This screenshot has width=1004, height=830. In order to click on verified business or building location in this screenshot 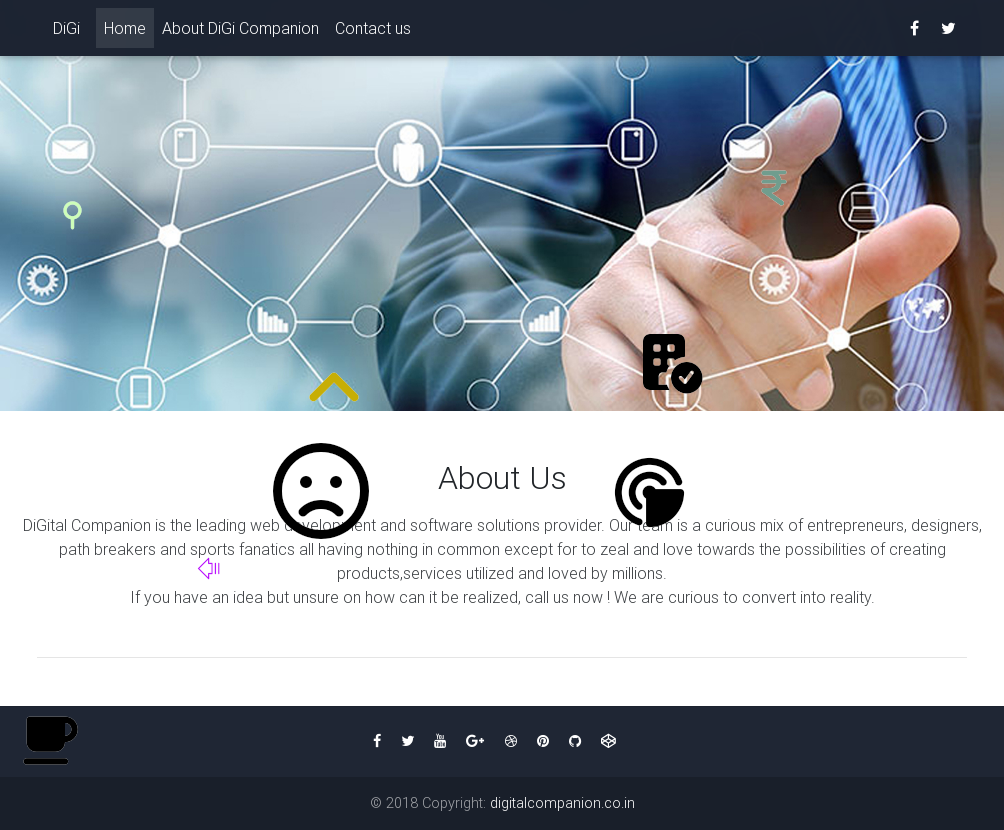, I will do `click(671, 362)`.